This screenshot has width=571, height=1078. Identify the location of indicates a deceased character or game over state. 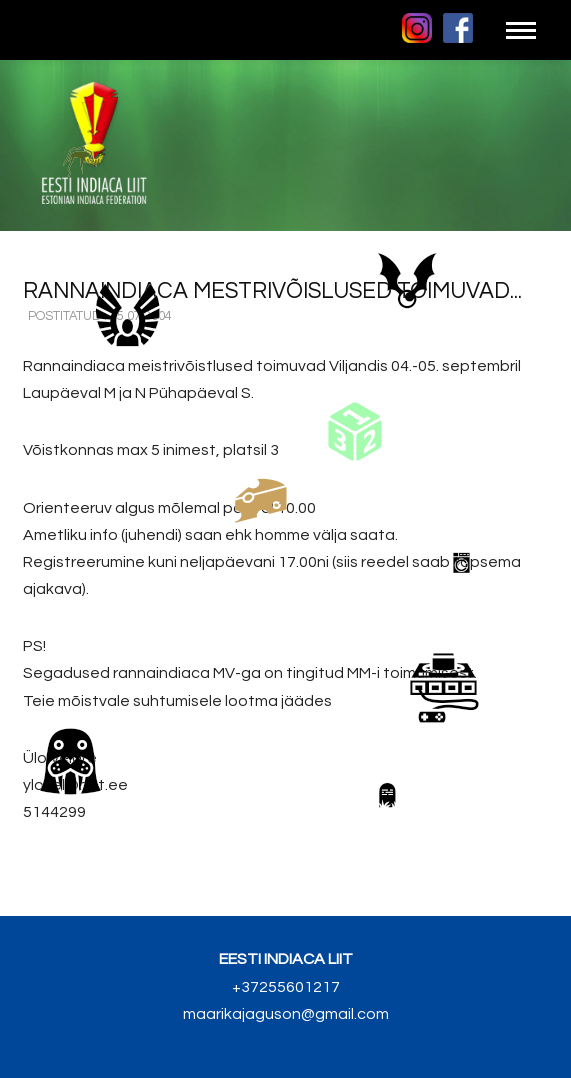
(387, 795).